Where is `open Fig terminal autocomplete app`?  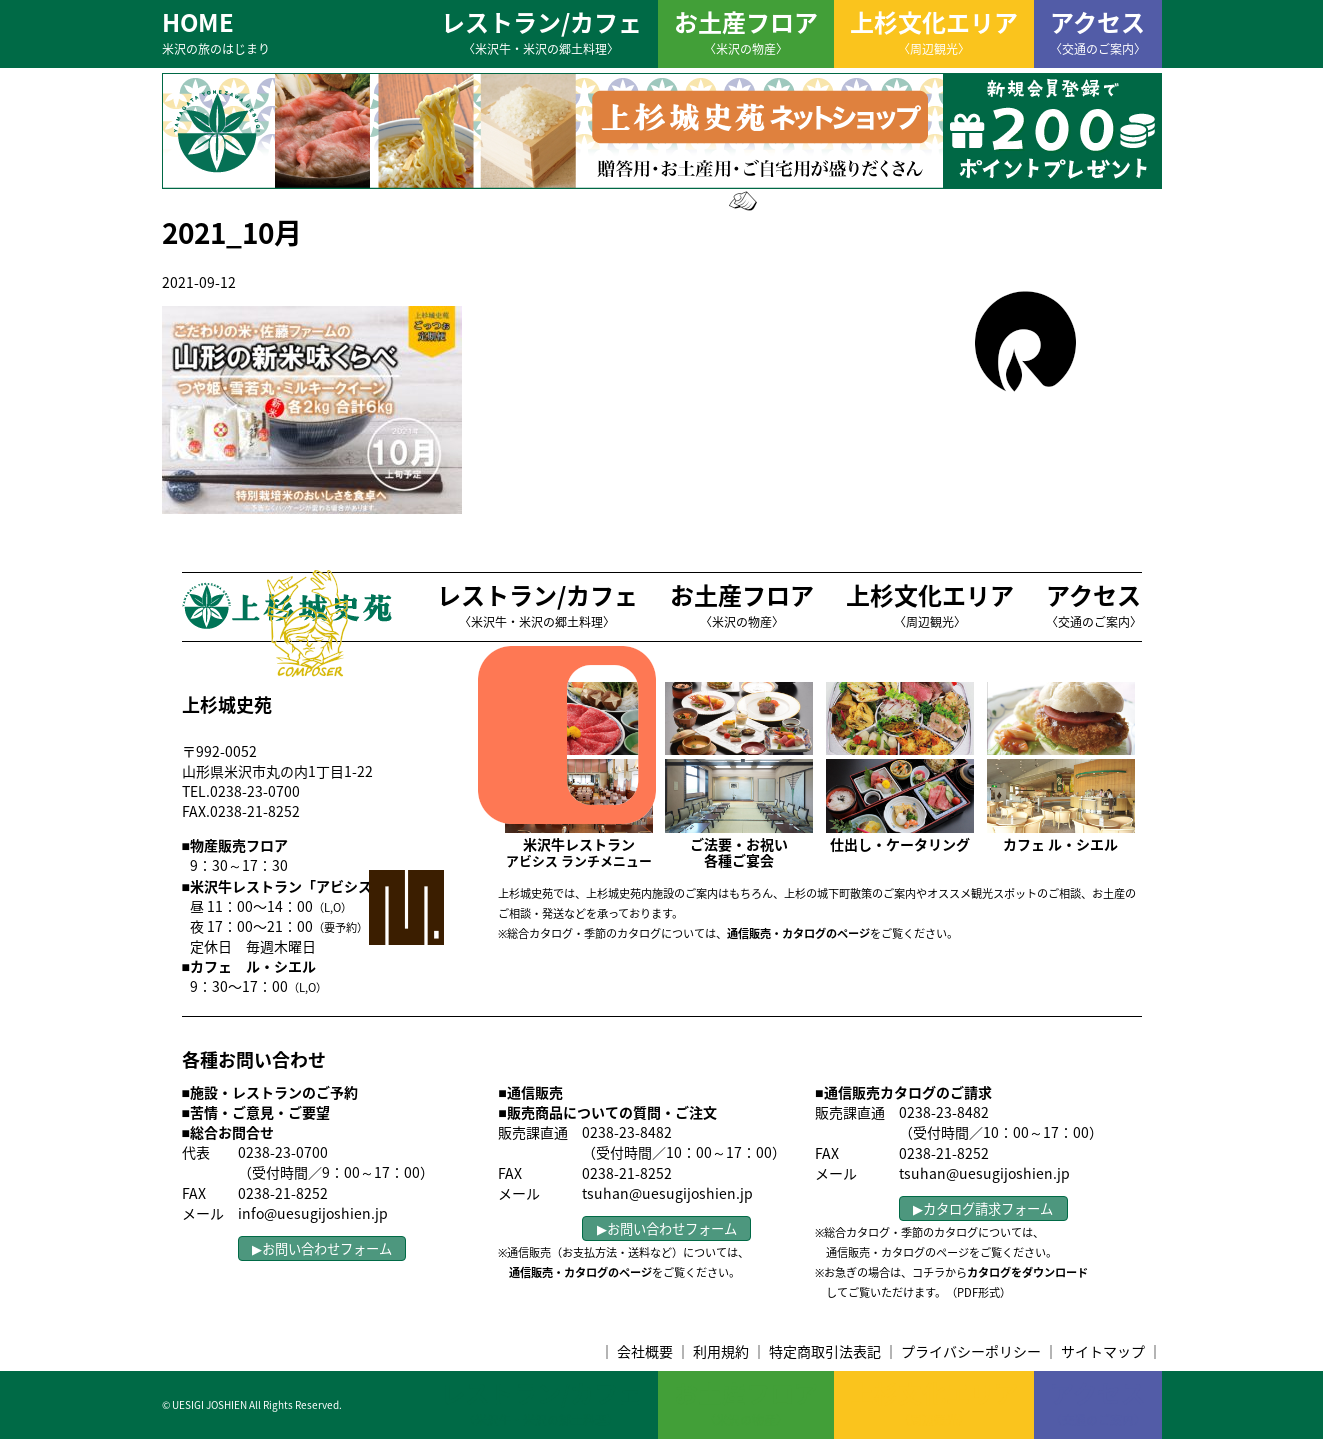 open Fig terminal autocomplete app is located at coordinates (567, 735).